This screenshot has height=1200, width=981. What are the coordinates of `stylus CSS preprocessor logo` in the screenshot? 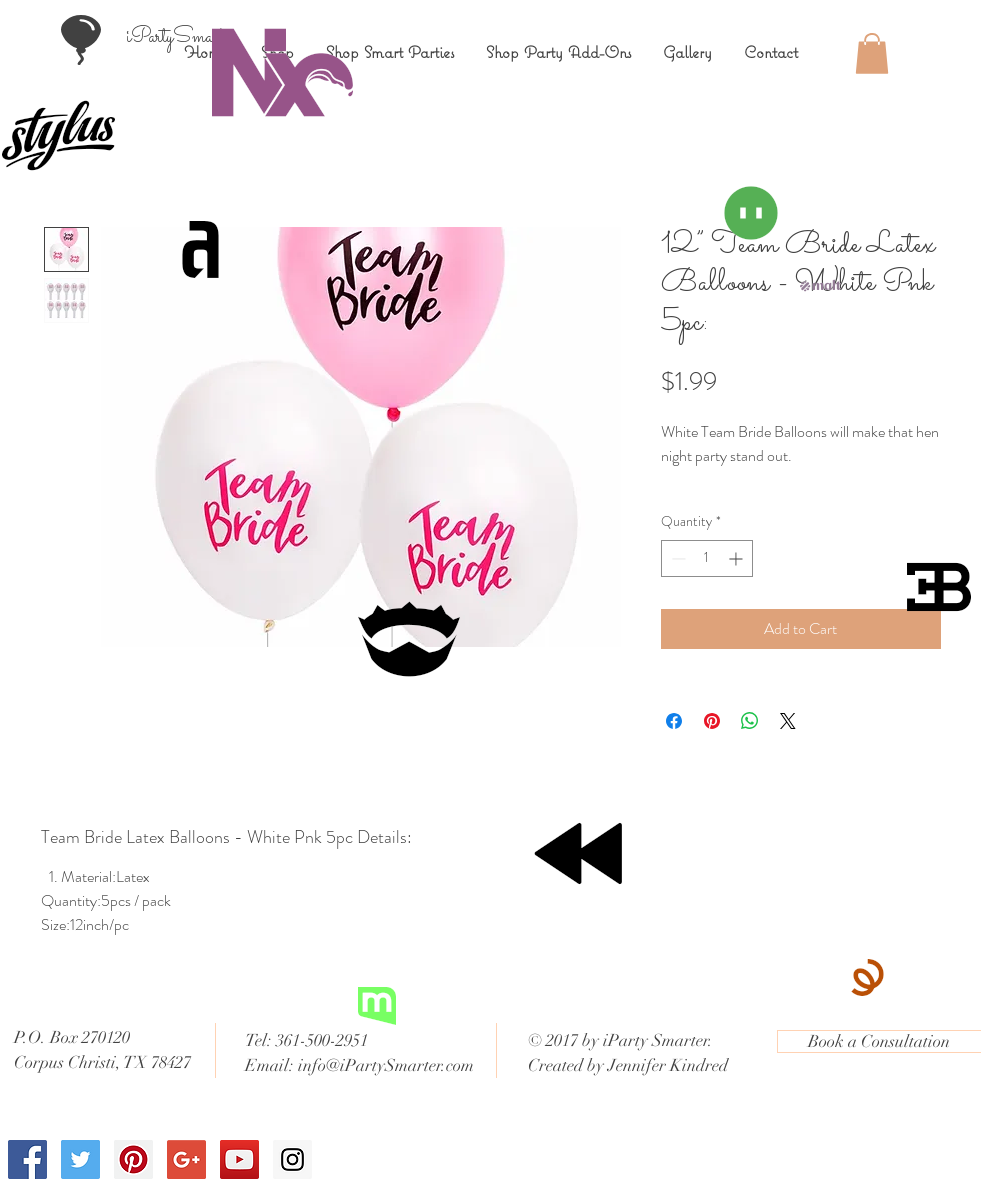 It's located at (58, 135).